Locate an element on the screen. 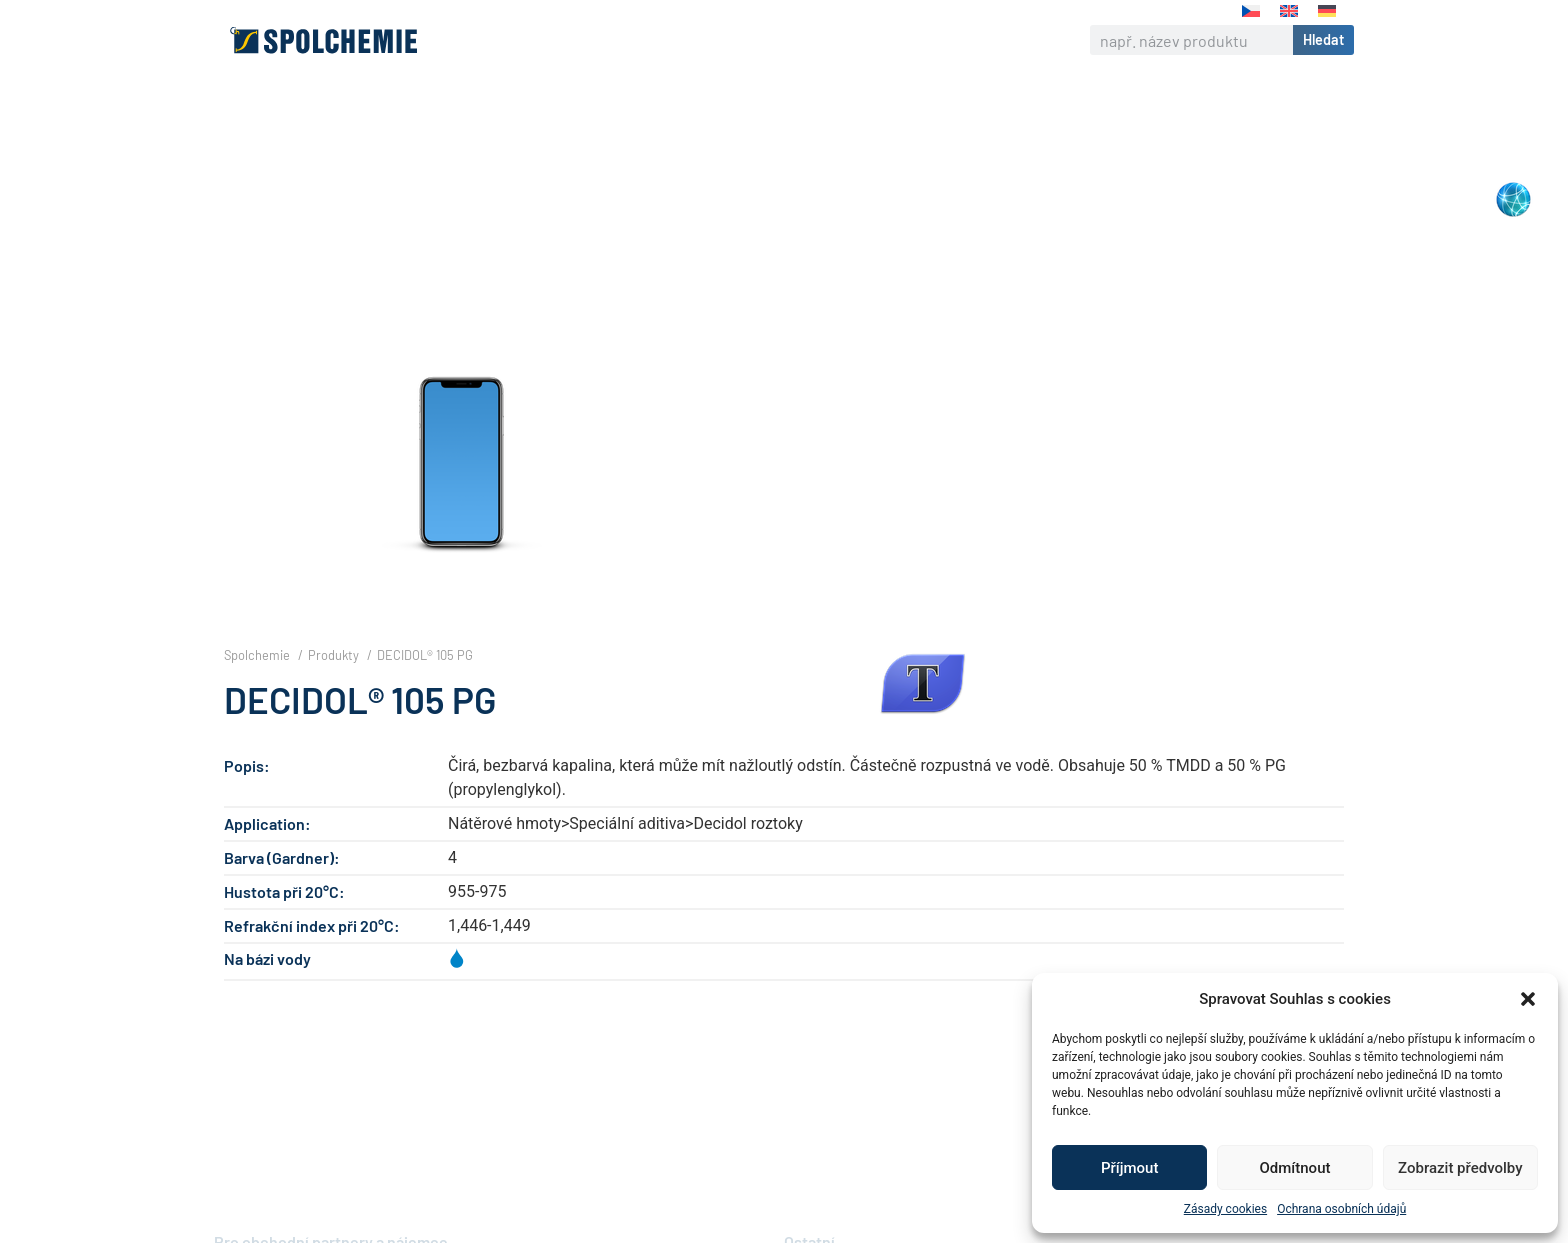 Image resolution: width=1568 pixels, height=1243 pixels. access network settings is located at coordinates (1513, 199).